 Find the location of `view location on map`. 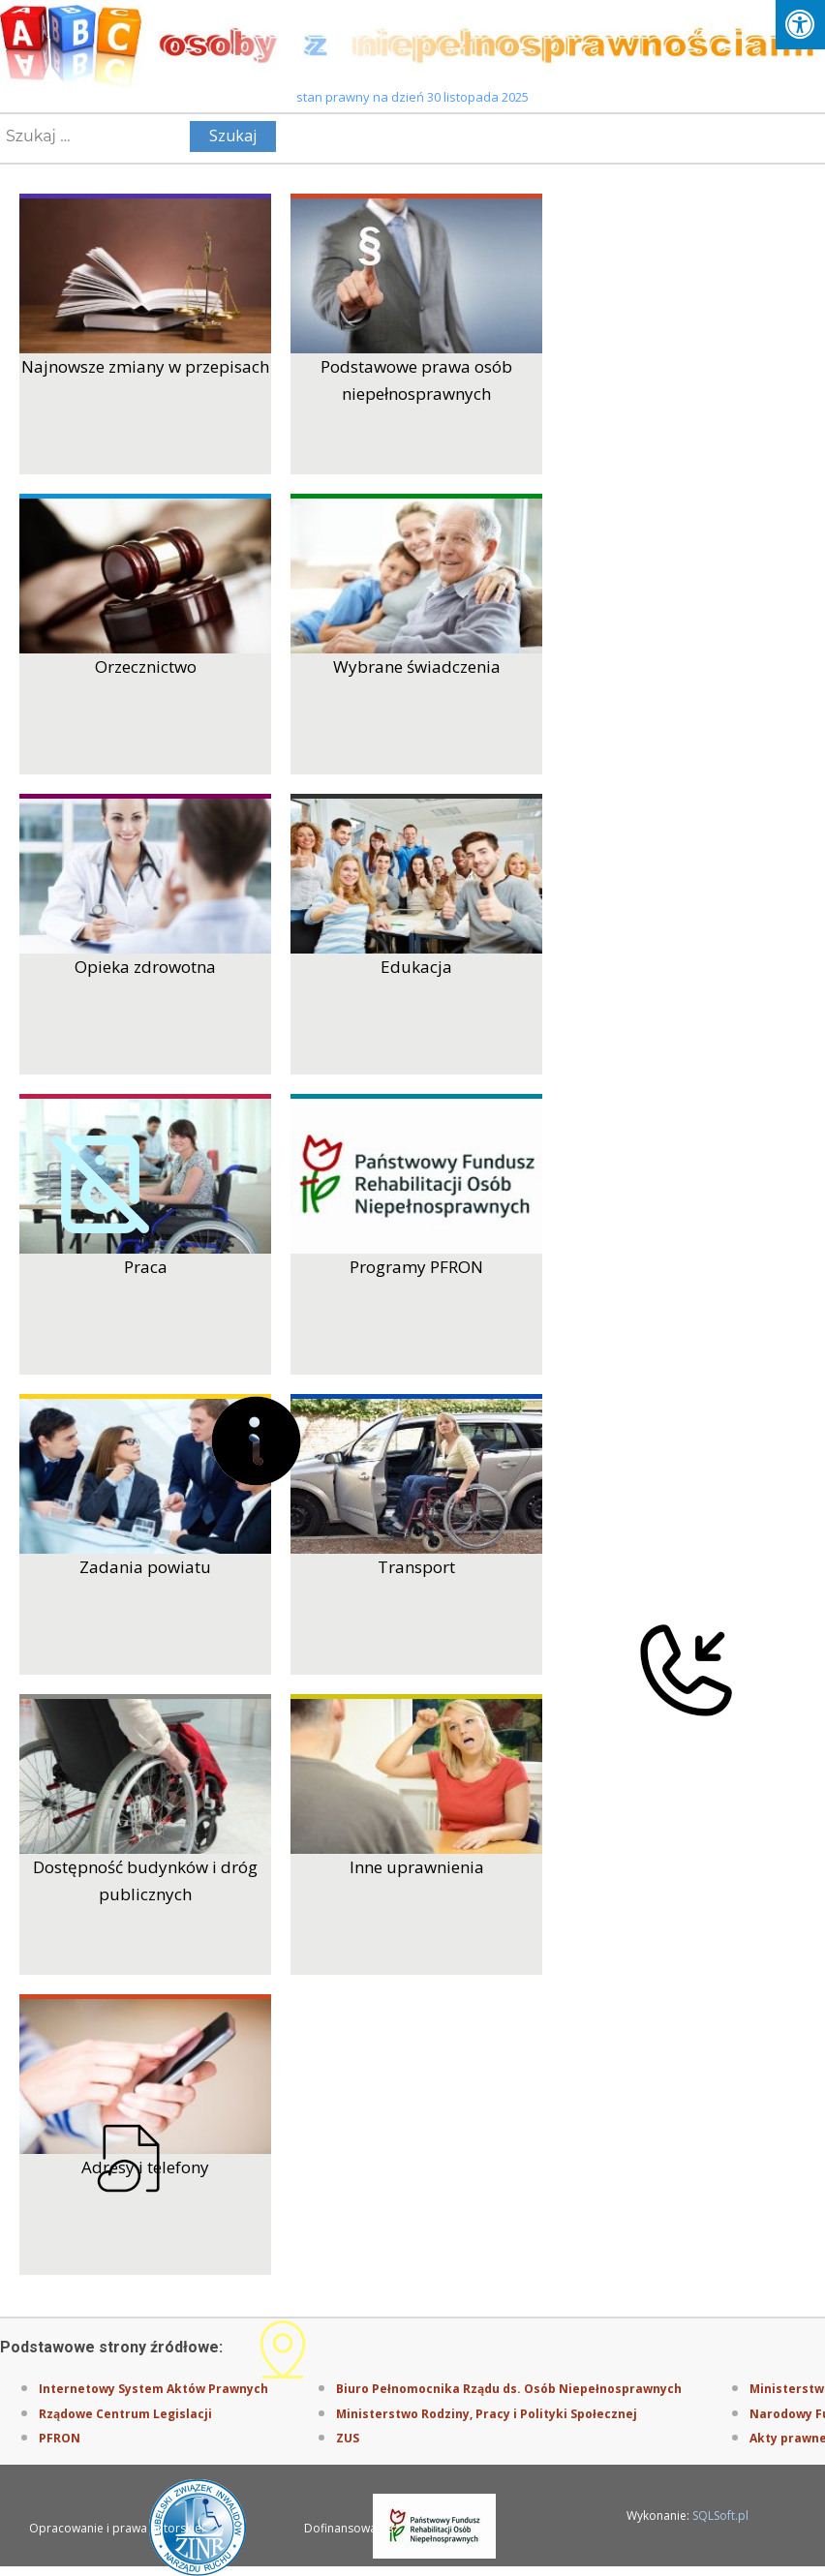

view location on map is located at coordinates (283, 2349).